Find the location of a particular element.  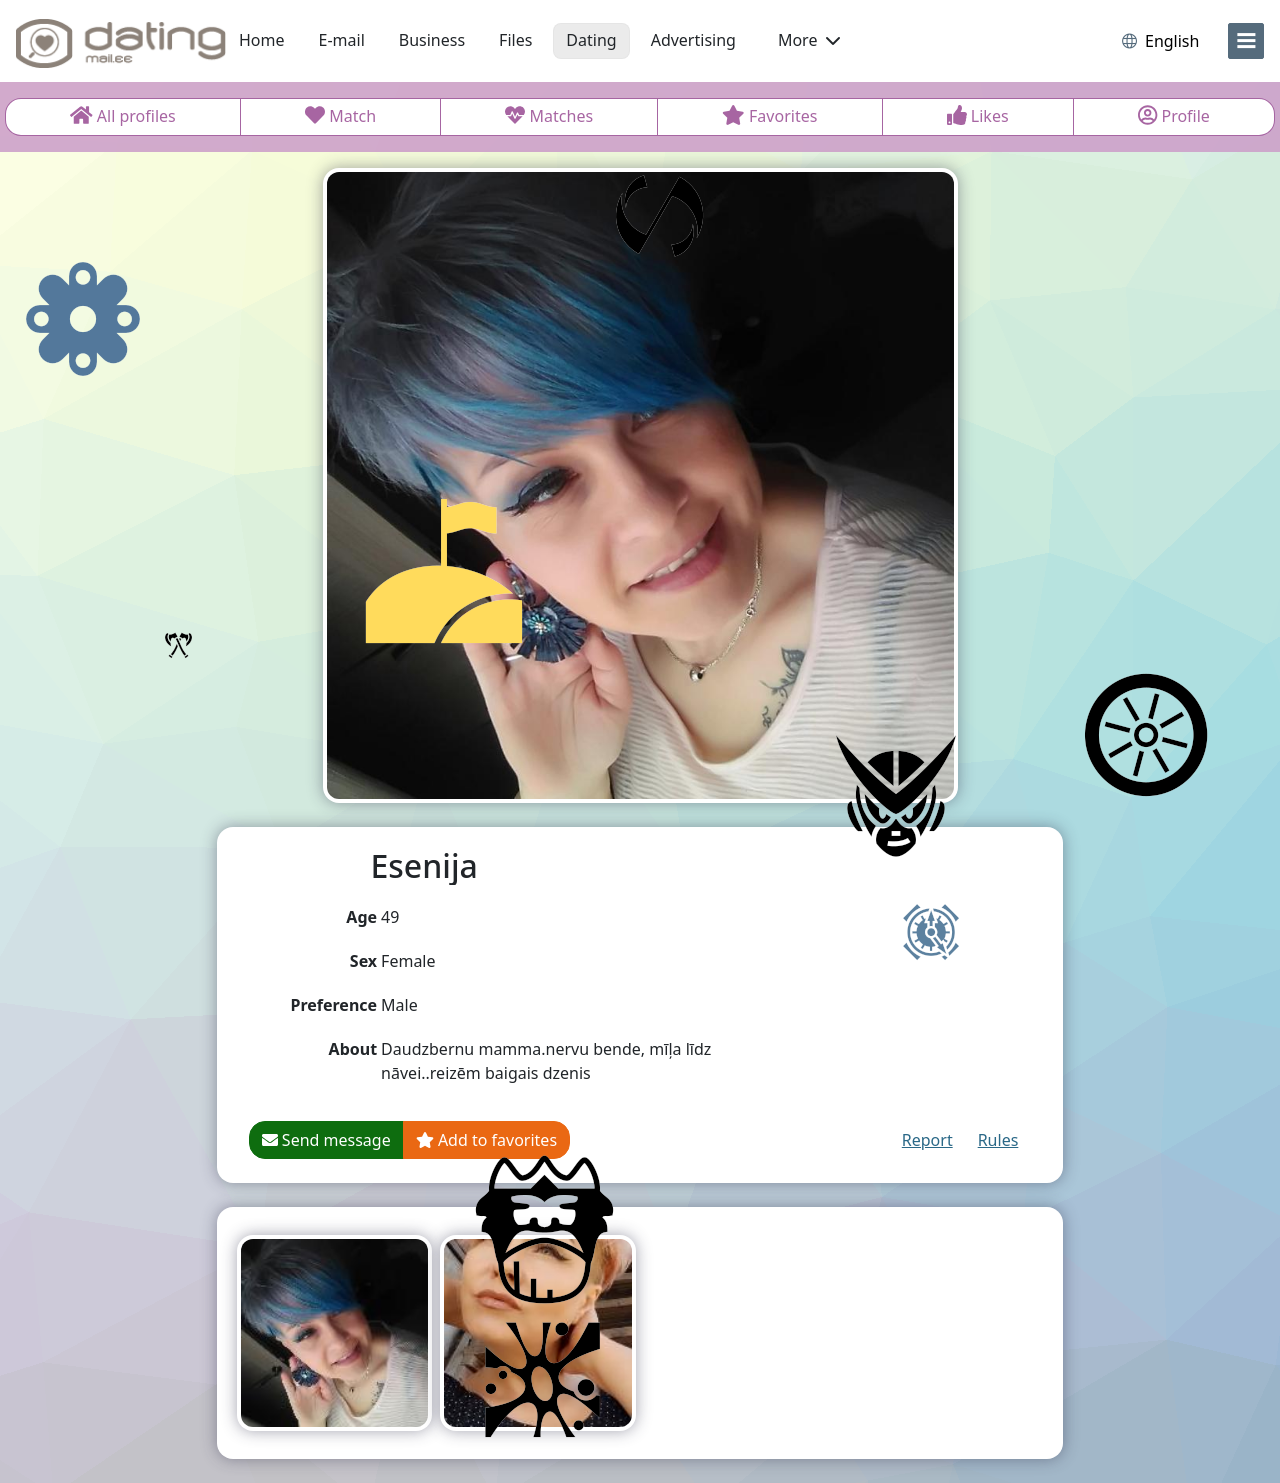

loading or processing in progress is located at coordinates (660, 215).